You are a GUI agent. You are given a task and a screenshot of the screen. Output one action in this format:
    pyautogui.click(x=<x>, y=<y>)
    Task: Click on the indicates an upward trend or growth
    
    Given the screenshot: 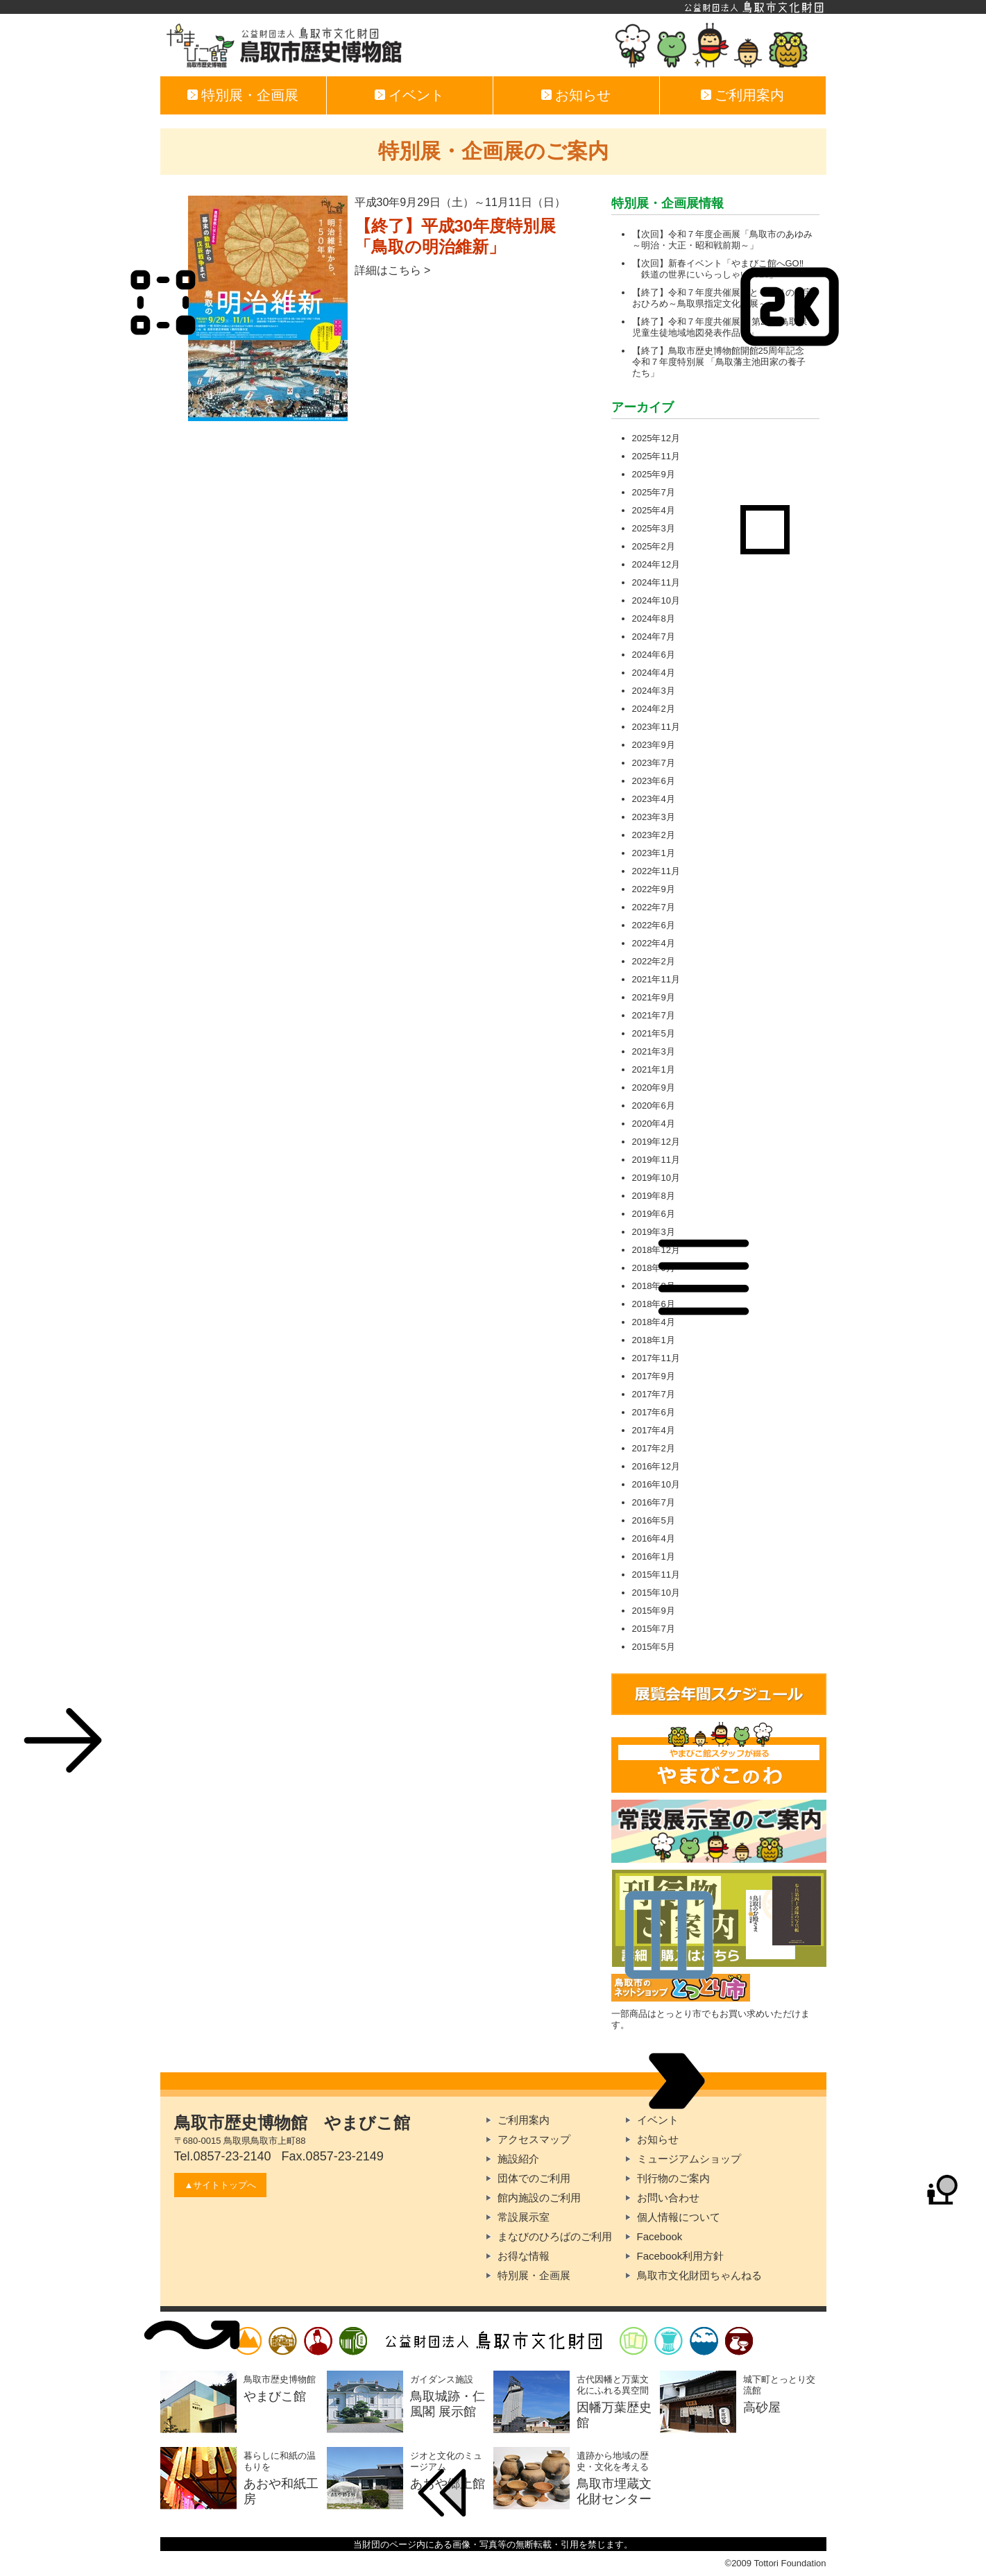 What is the action you would take?
    pyautogui.click(x=192, y=2335)
    